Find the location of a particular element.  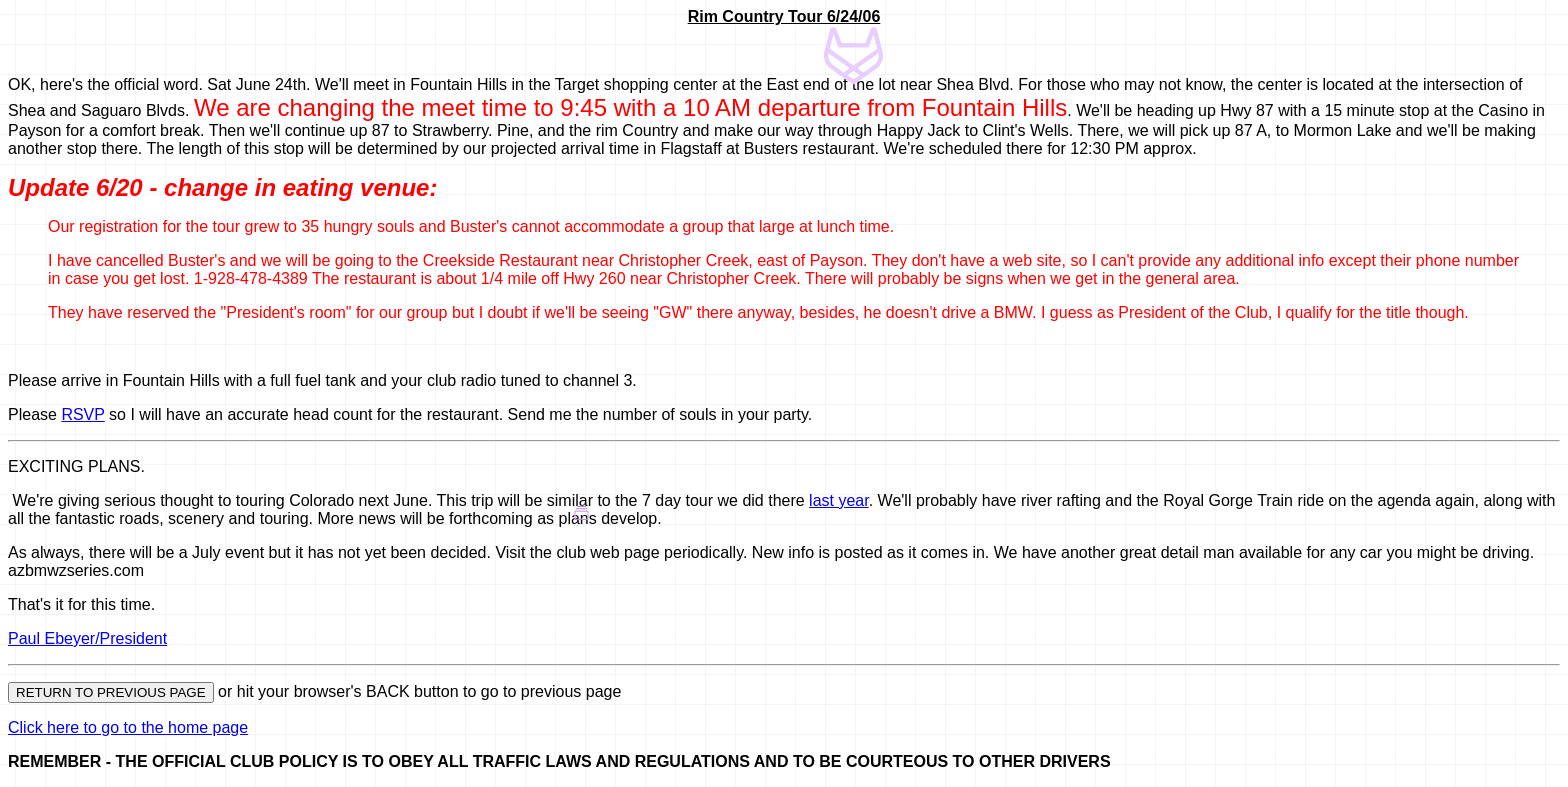

view stacked cards or layers is located at coordinates (581, 513).